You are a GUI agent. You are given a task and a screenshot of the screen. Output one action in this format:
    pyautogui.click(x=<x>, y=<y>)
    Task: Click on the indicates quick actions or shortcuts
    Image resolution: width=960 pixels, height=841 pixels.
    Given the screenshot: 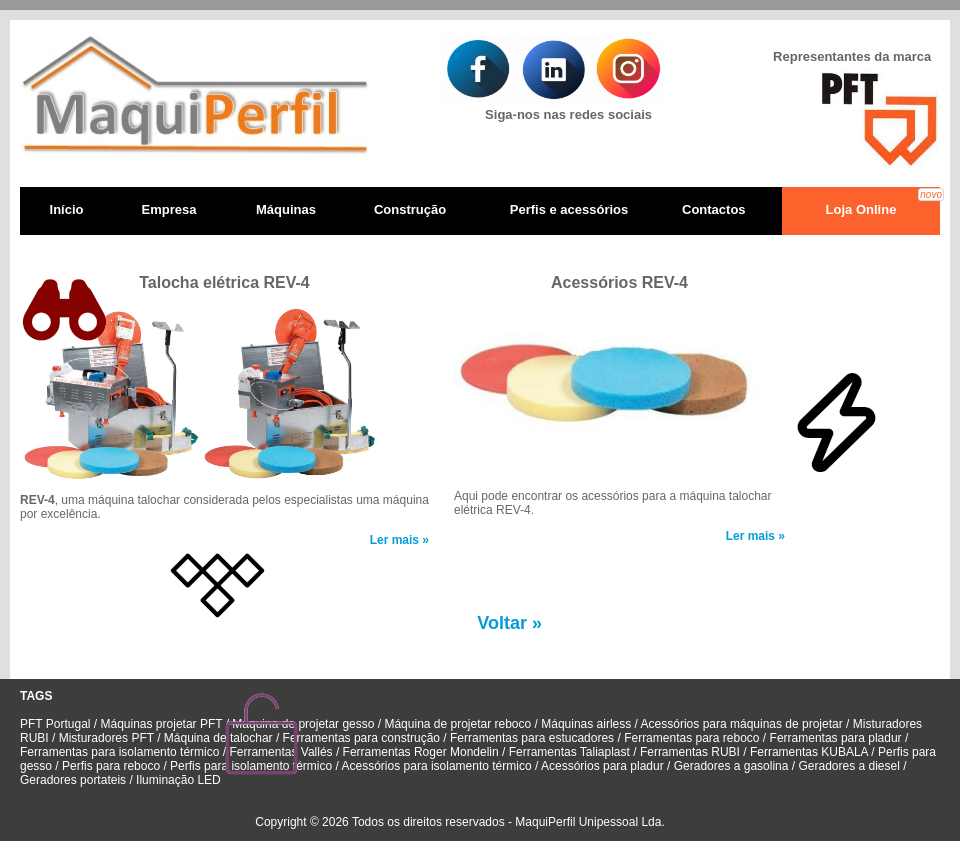 What is the action you would take?
    pyautogui.click(x=836, y=422)
    